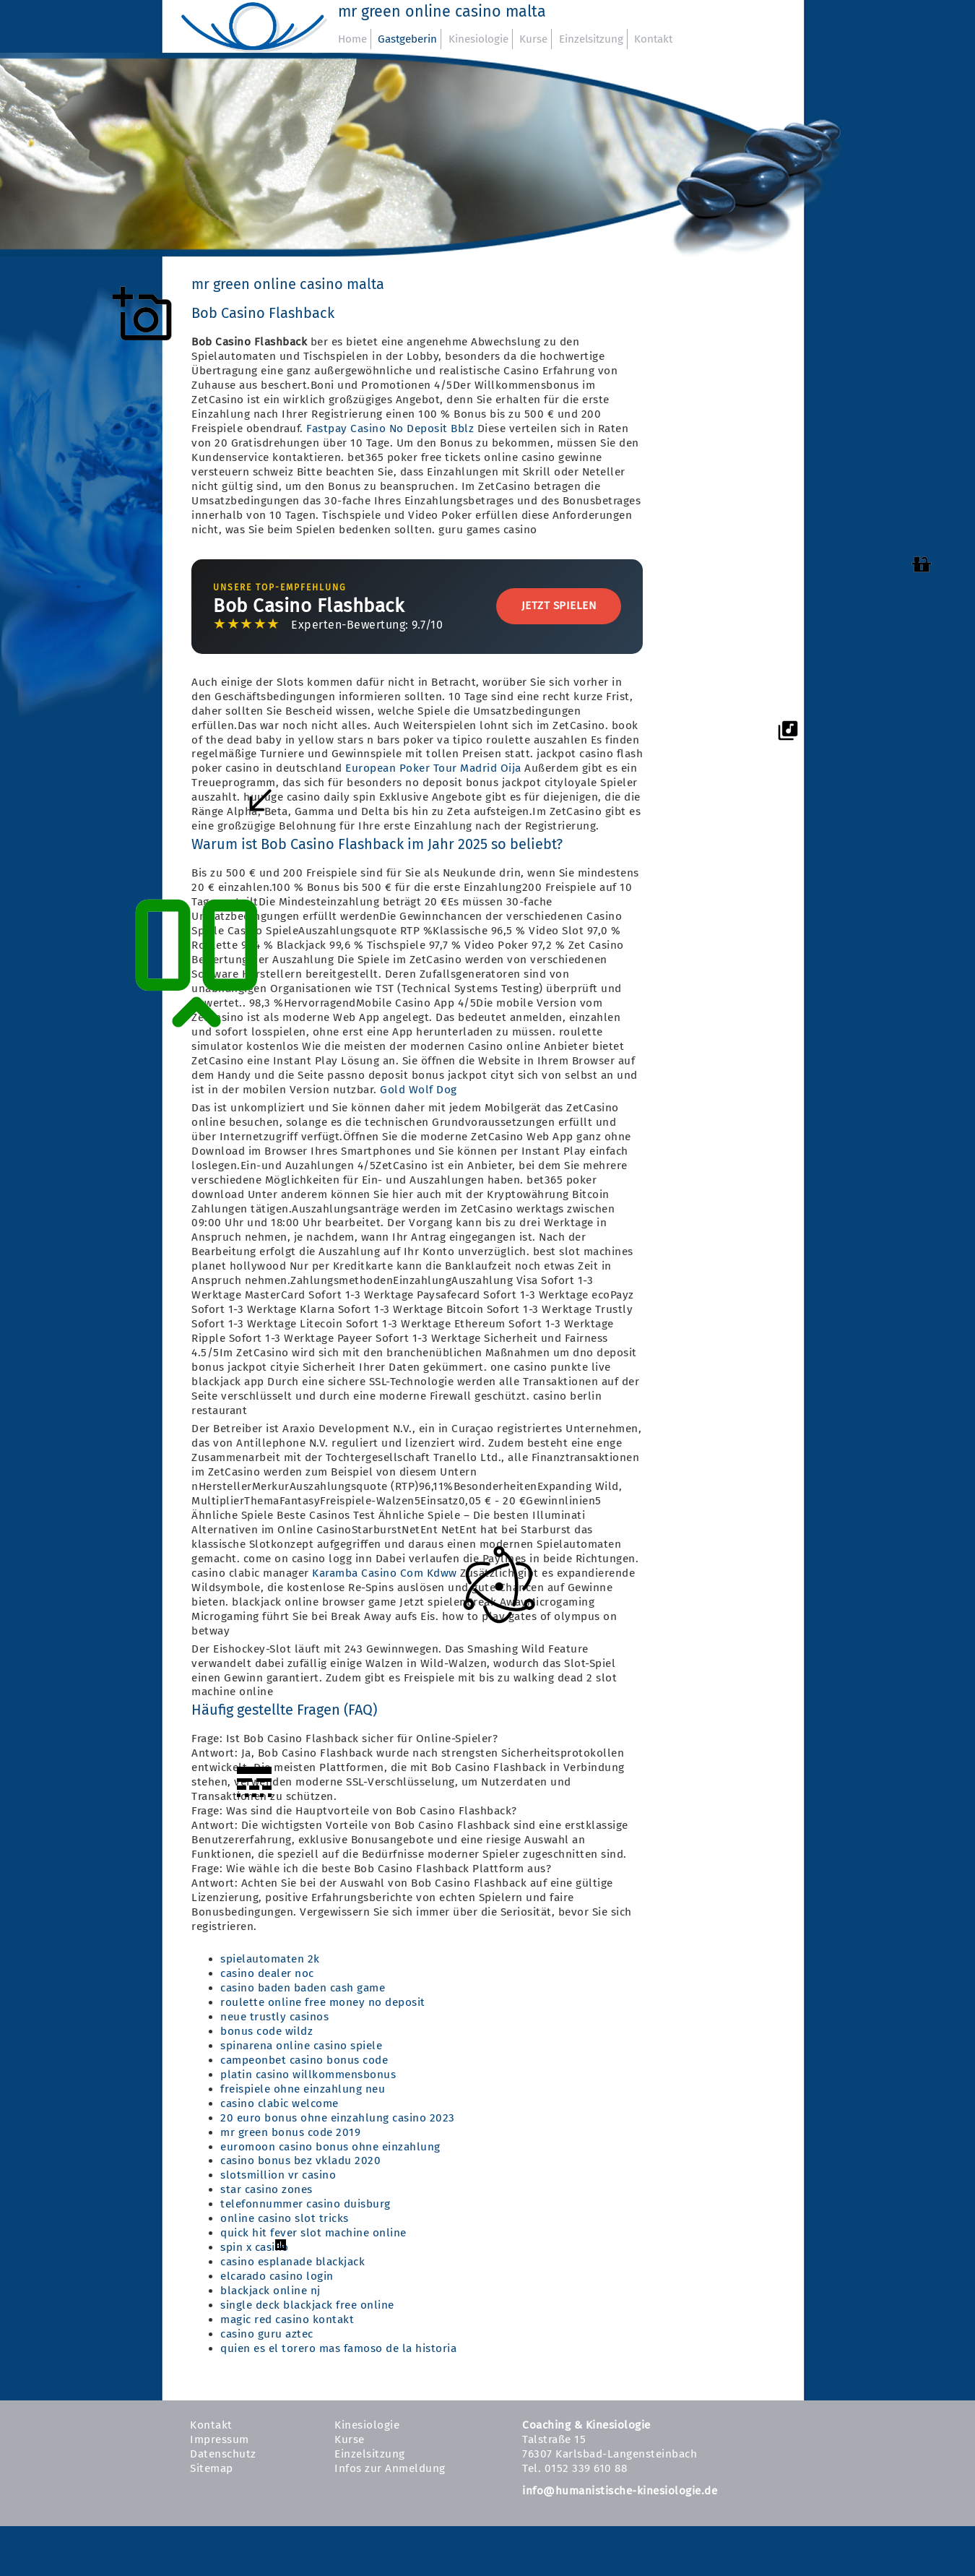  Describe the element at coordinates (196, 960) in the screenshot. I see `align items to bottom edge` at that location.